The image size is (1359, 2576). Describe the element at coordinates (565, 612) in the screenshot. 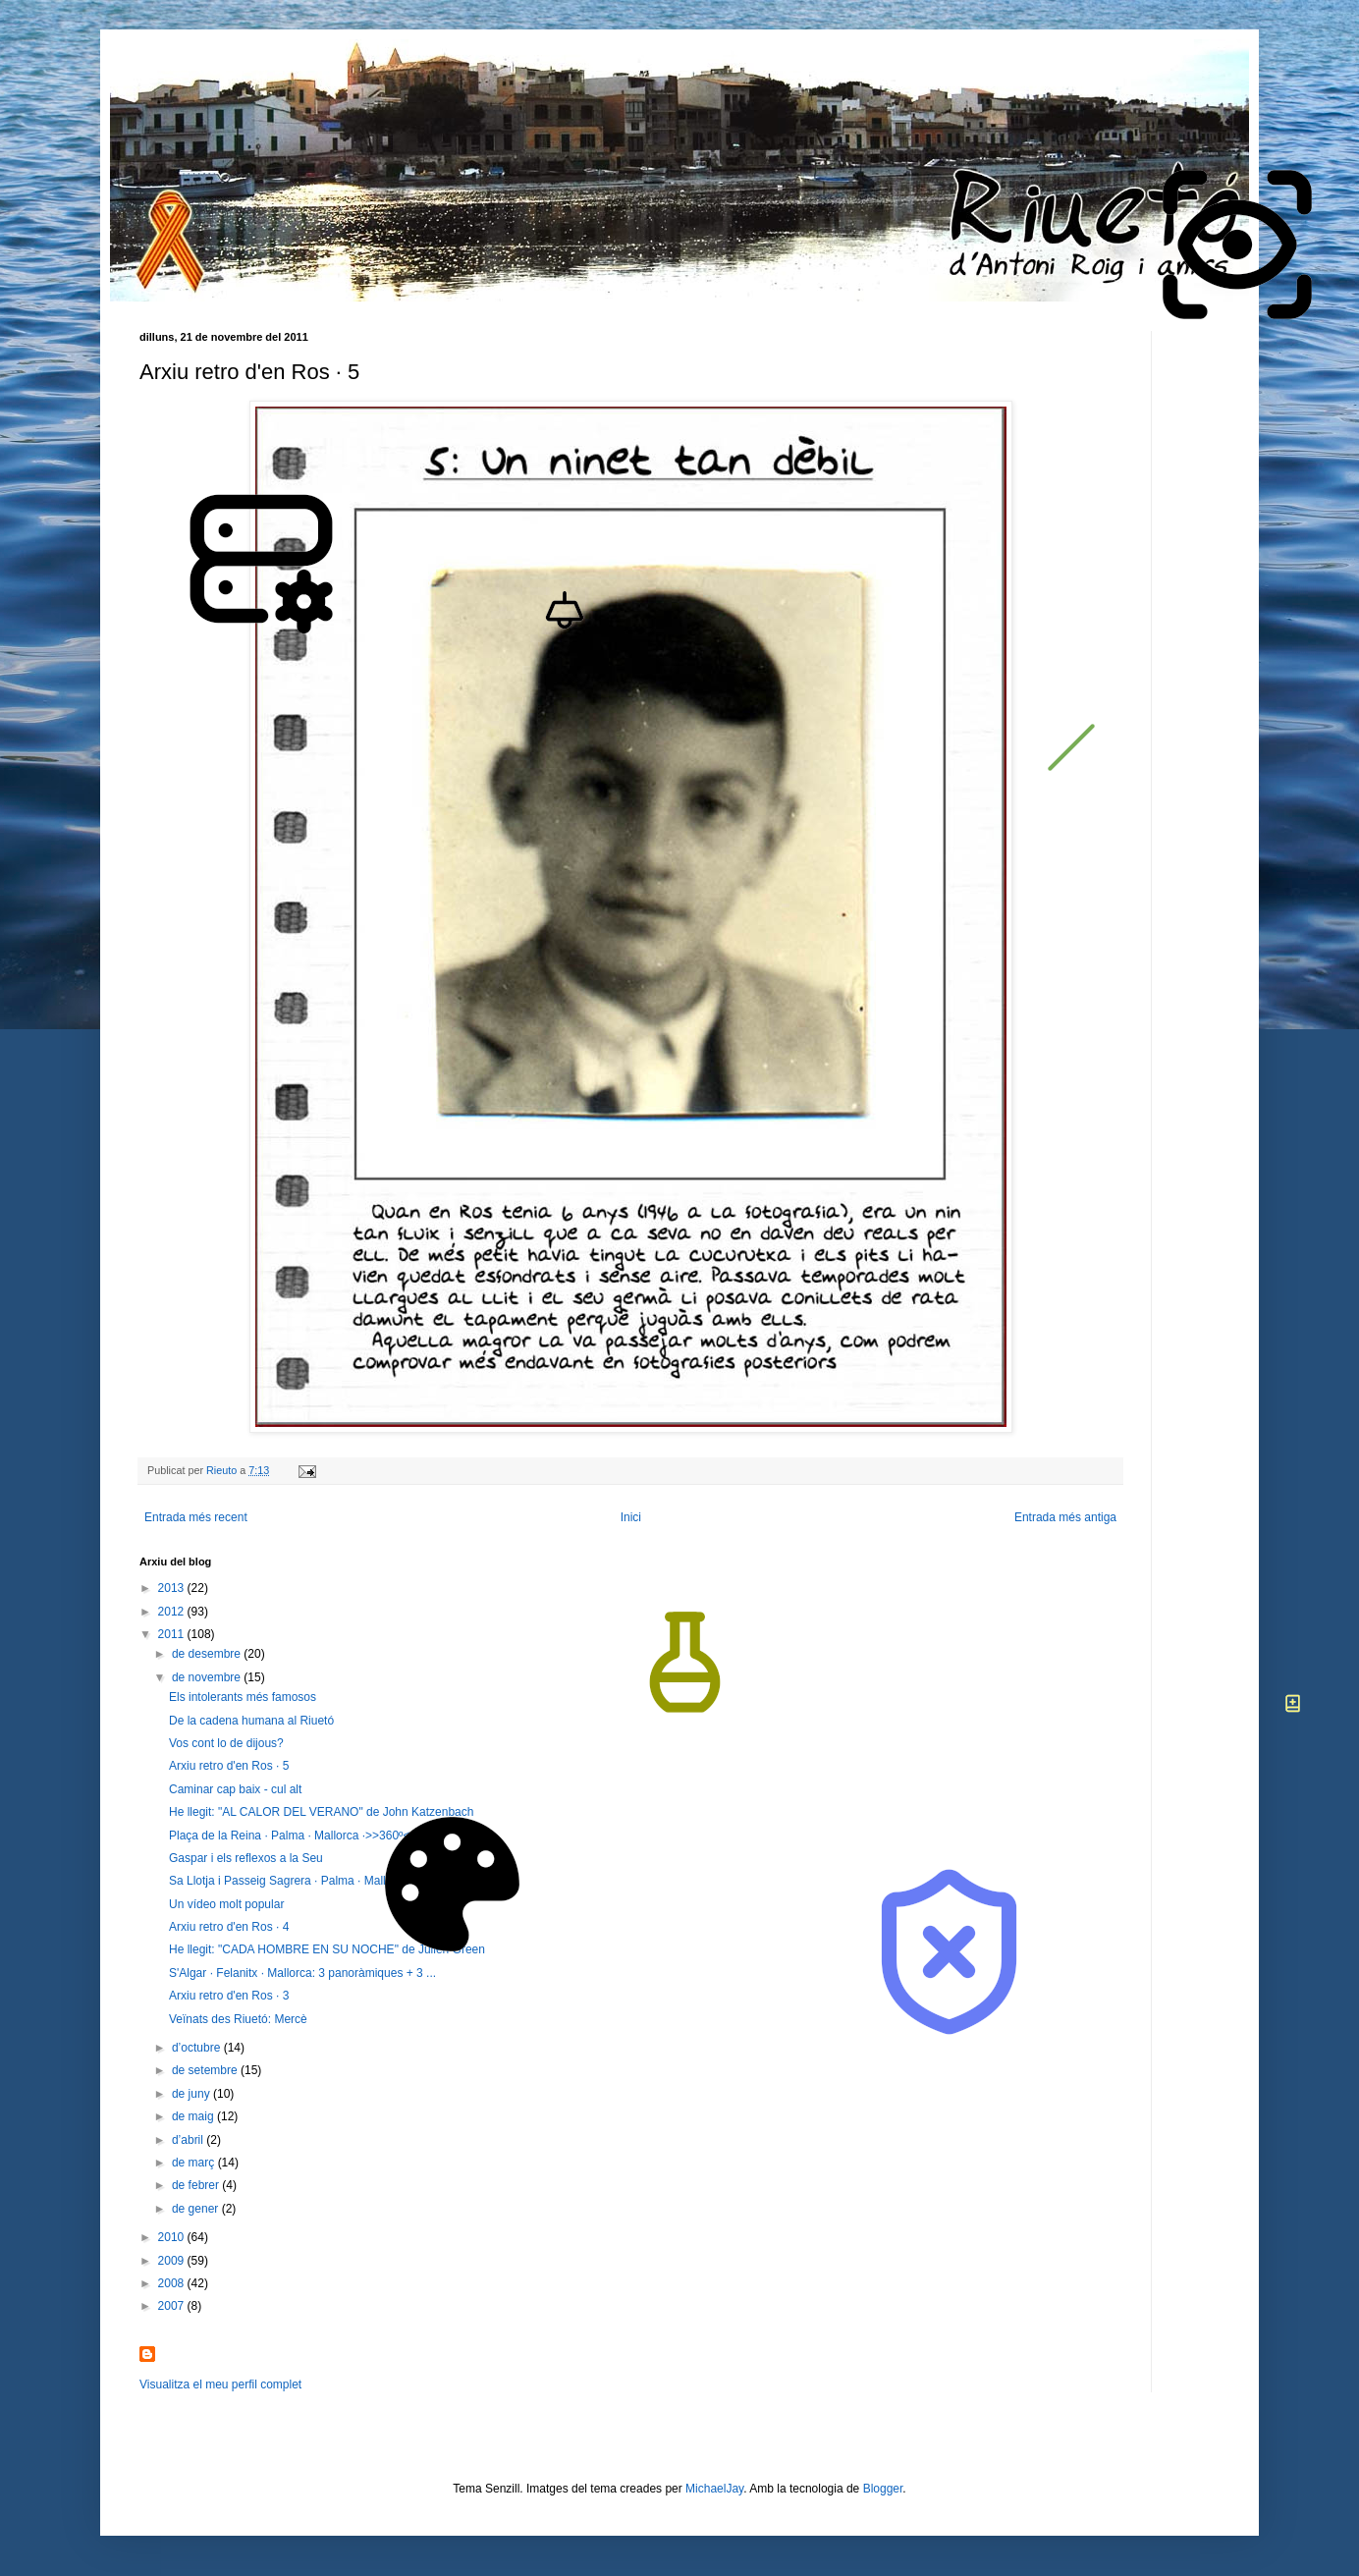

I see `toggle ceiling light on or off` at that location.